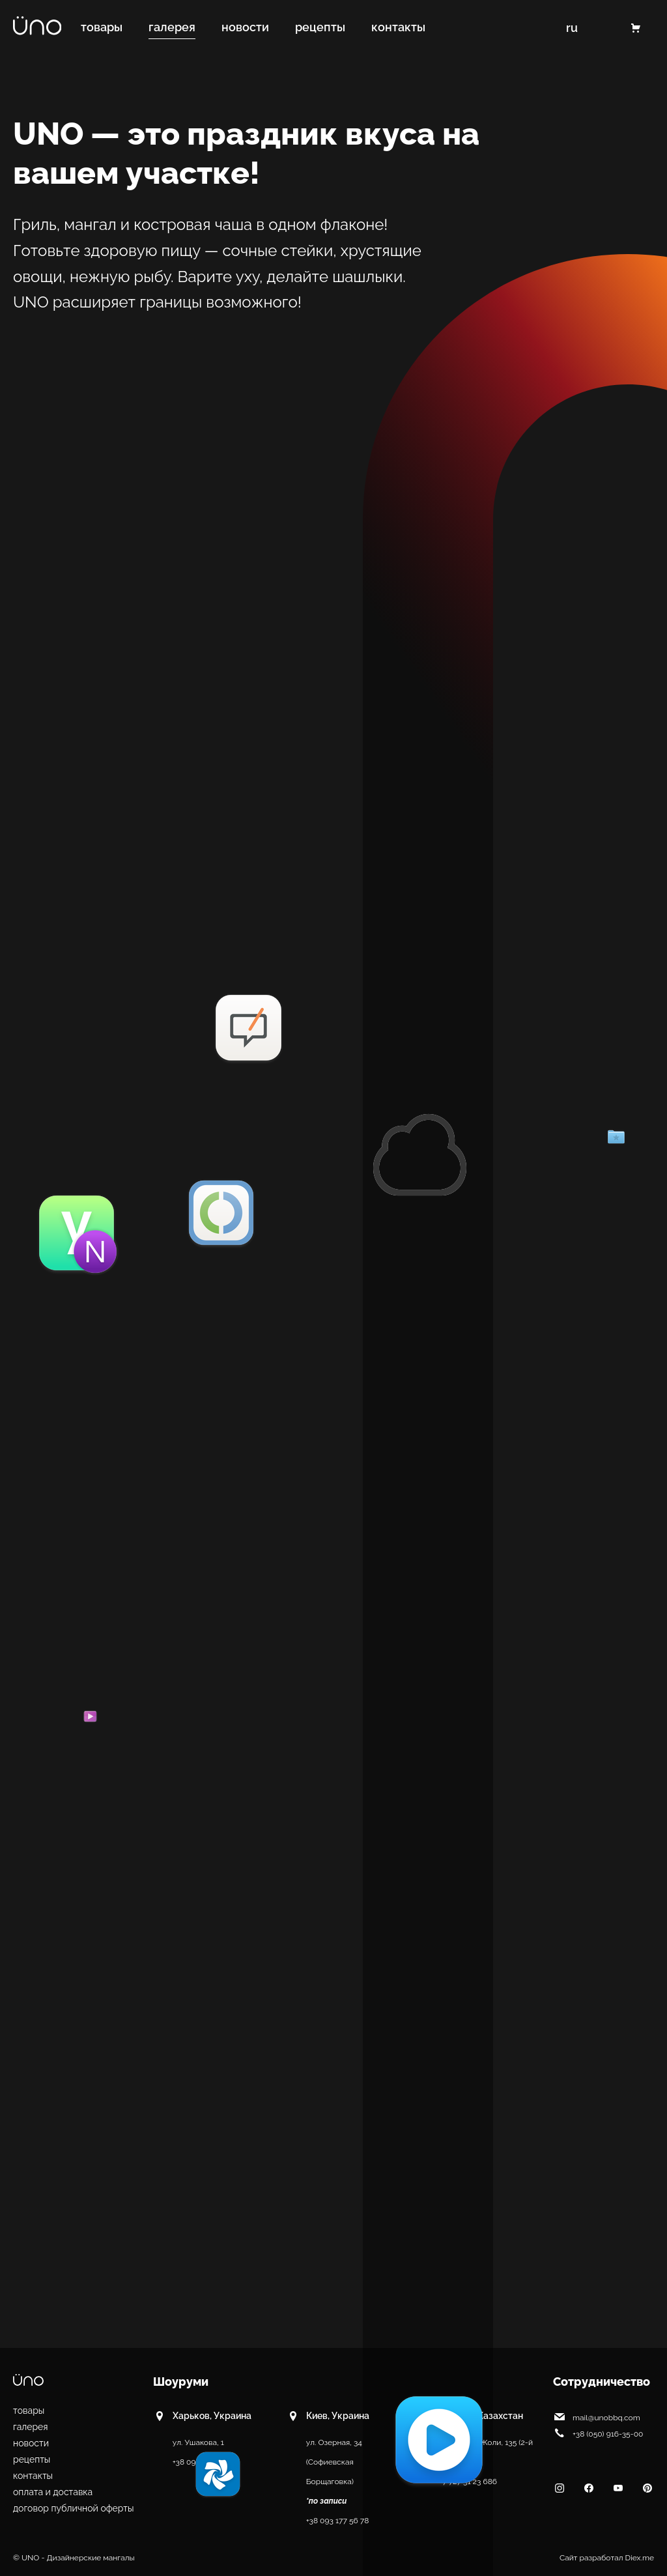 This screenshot has width=667, height=2576. I want to click on open openboard app, so click(248, 1027).